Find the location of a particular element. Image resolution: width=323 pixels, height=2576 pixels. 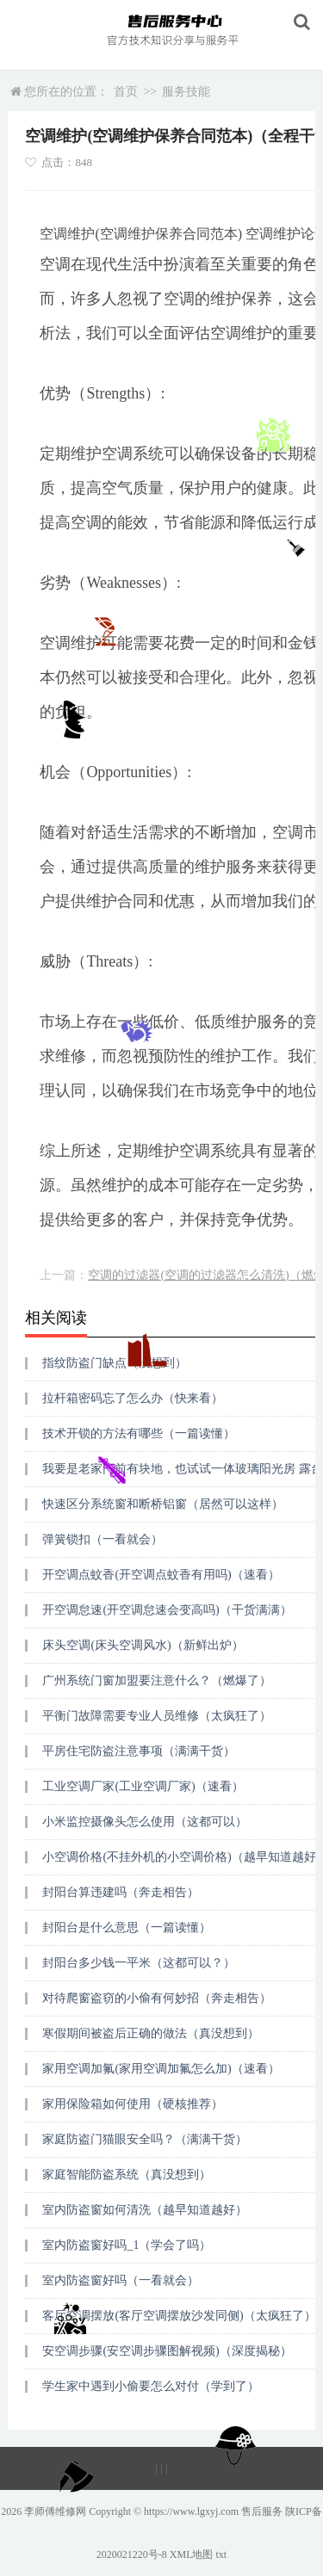

indicates a blocked or restricted area is located at coordinates (70, 2318).